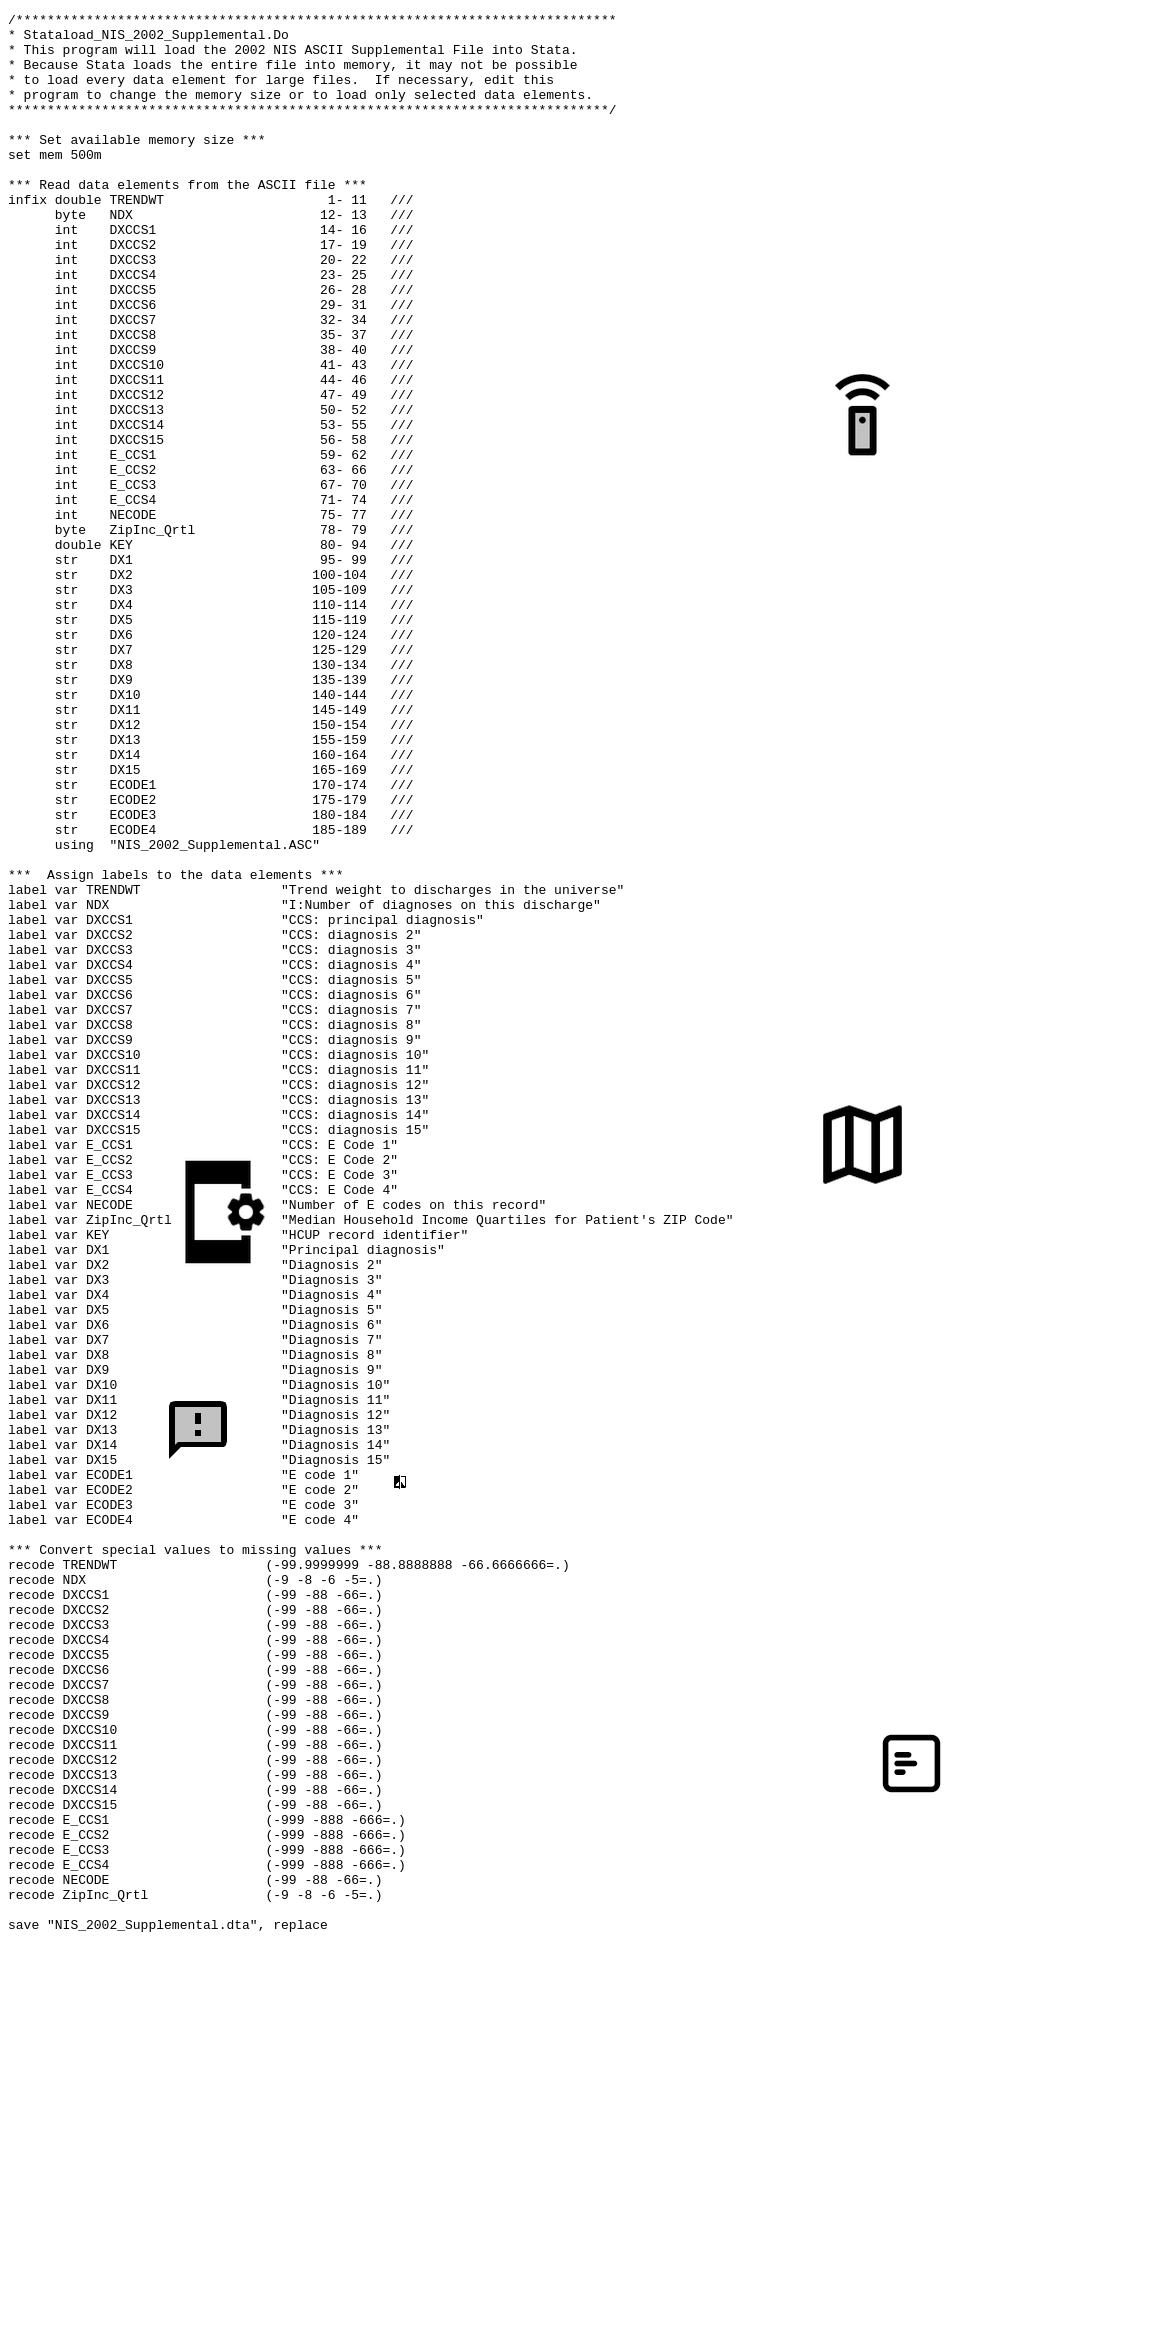  What do you see at coordinates (218, 1212) in the screenshot?
I see `access app settings` at bounding box center [218, 1212].